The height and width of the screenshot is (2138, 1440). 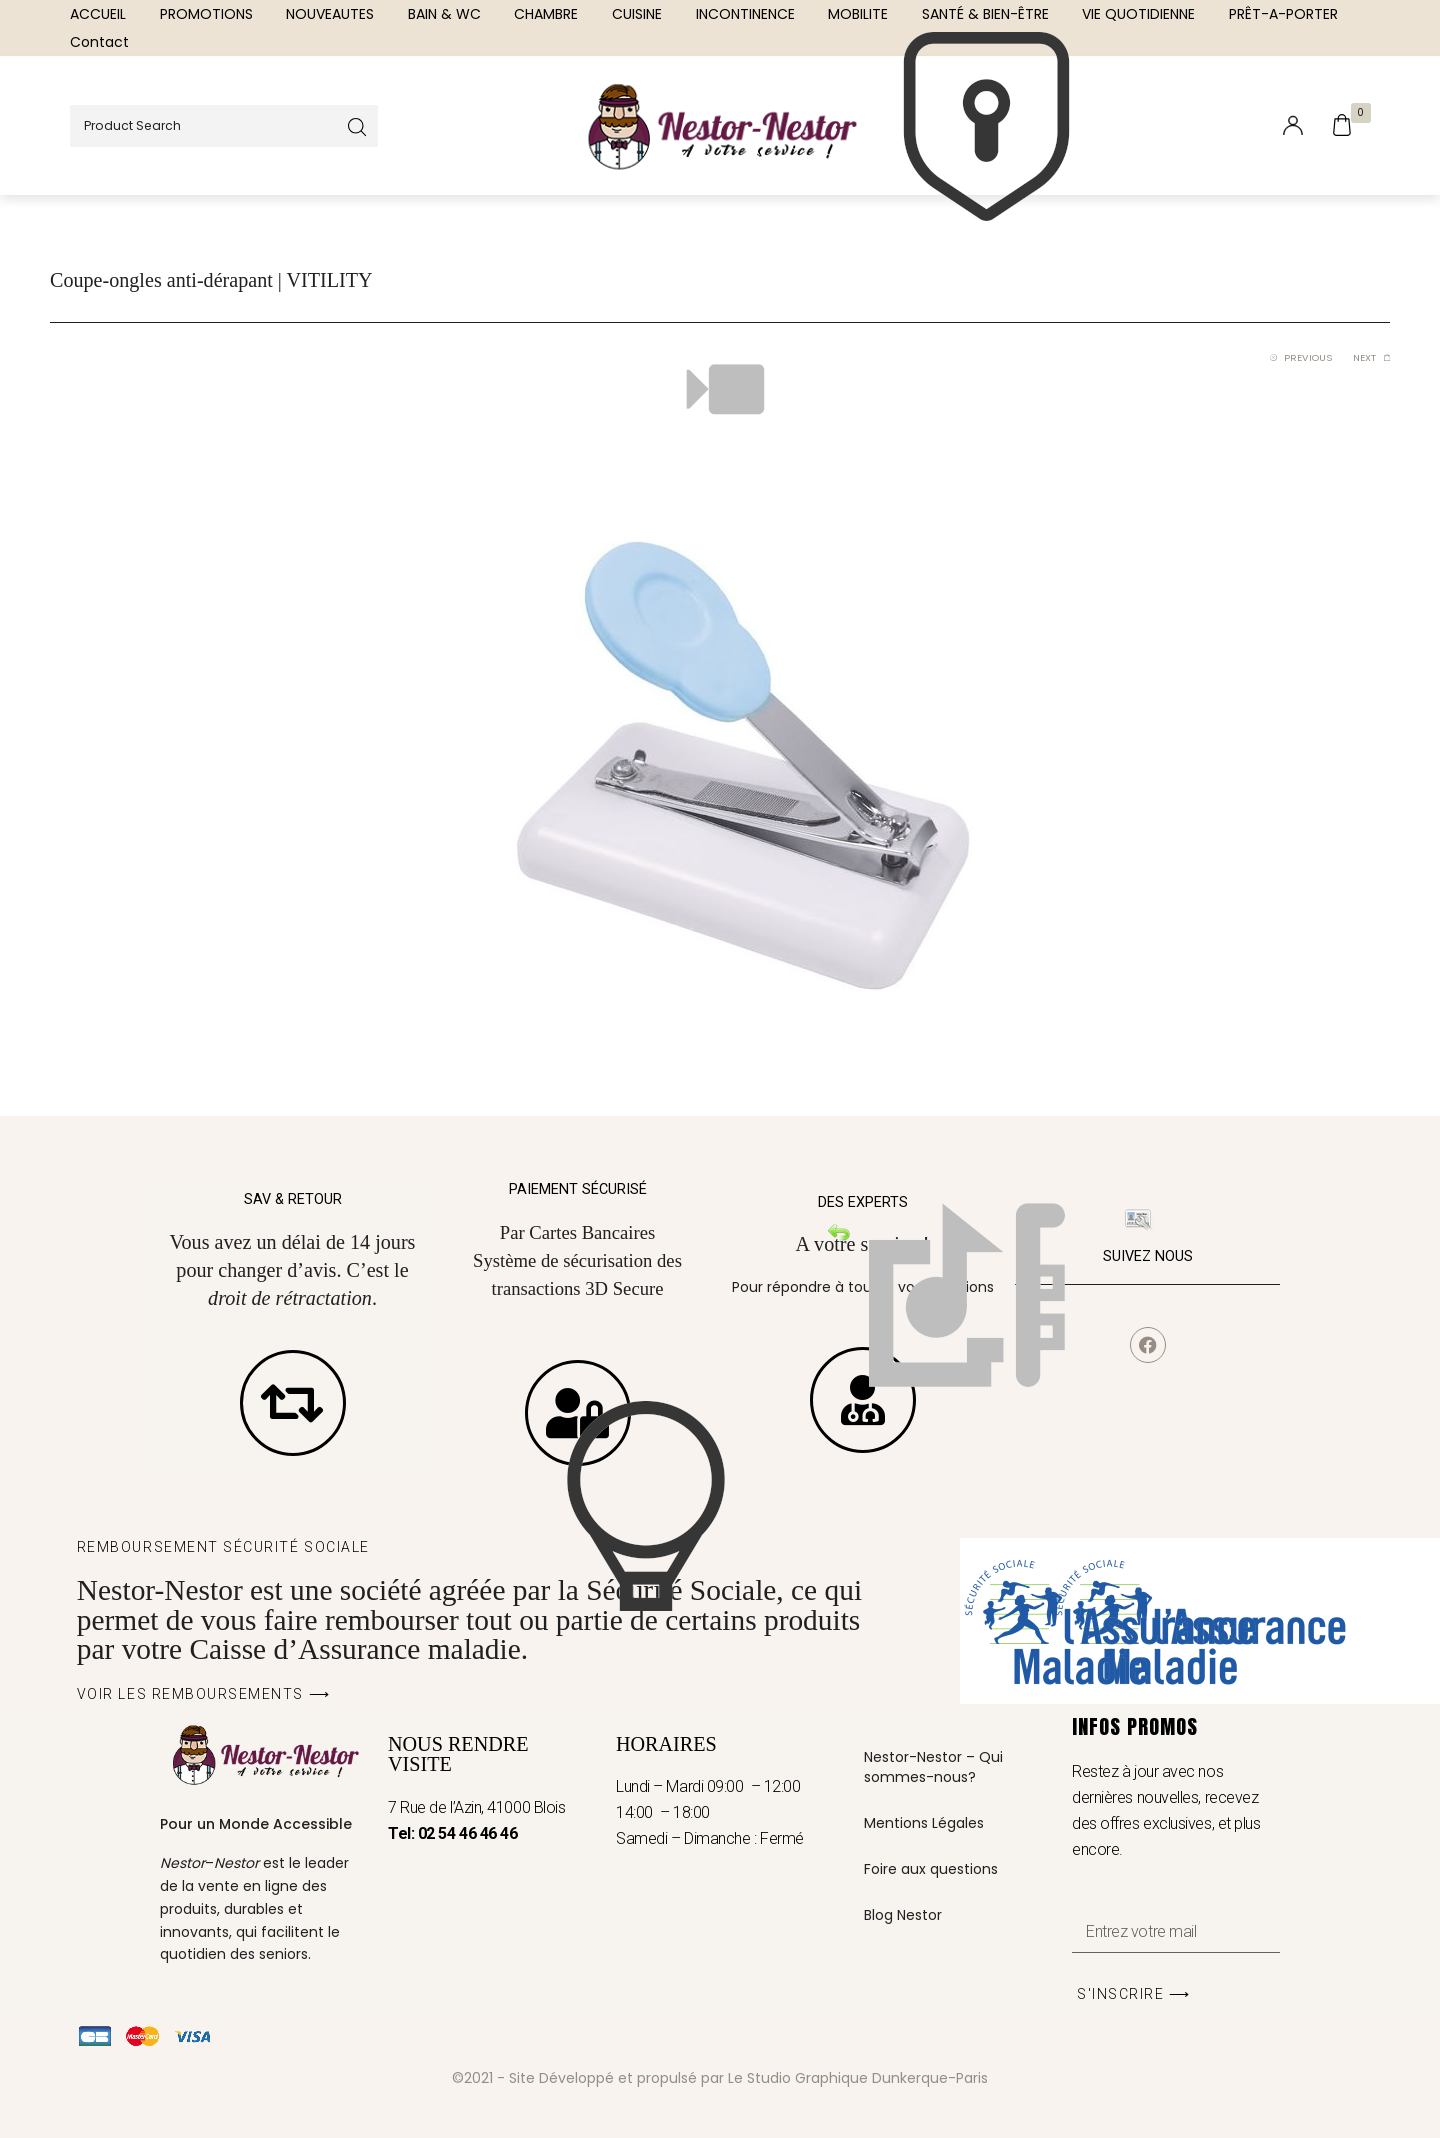 What do you see at coordinates (725, 386) in the screenshot?
I see `access webcam or video camera settings` at bounding box center [725, 386].